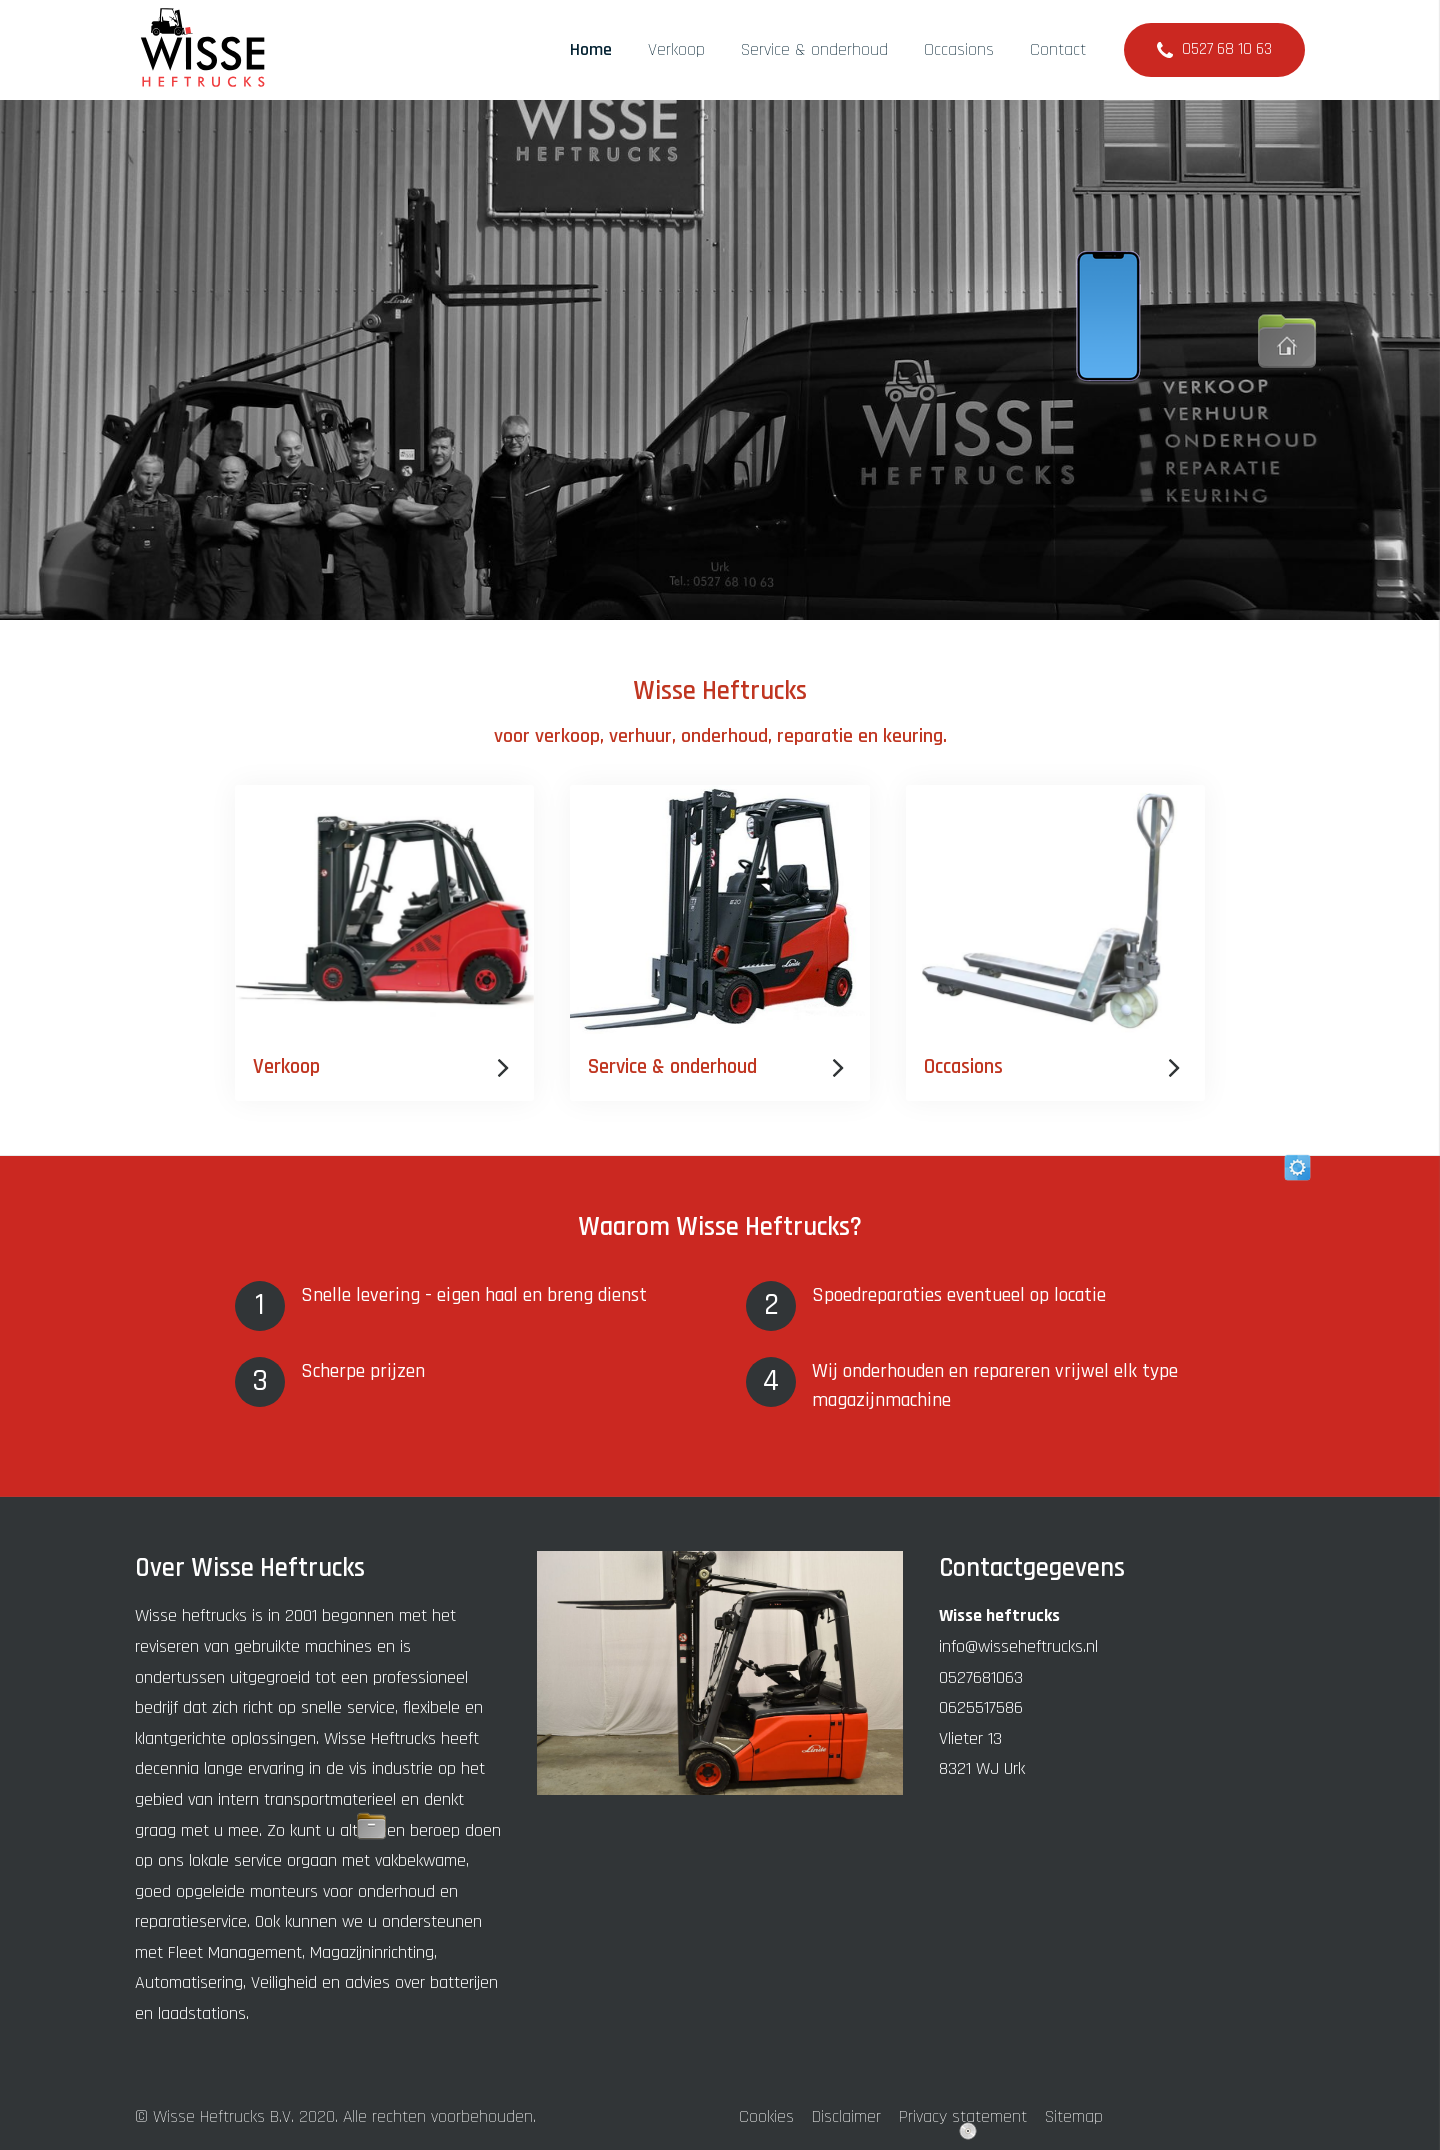 The image size is (1440, 2150). Describe the element at coordinates (1297, 1167) in the screenshot. I see `windows executable file type indicator` at that location.